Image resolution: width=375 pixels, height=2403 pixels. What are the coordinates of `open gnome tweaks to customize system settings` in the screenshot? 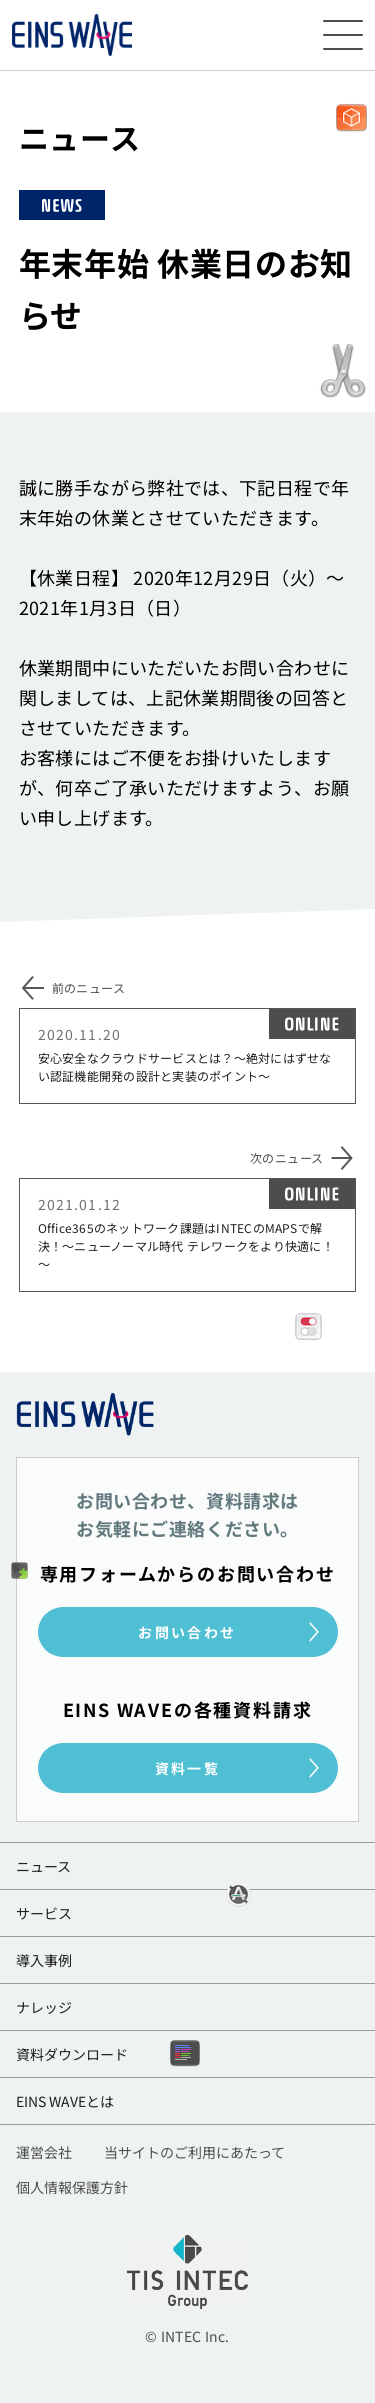 It's located at (308, 1326).